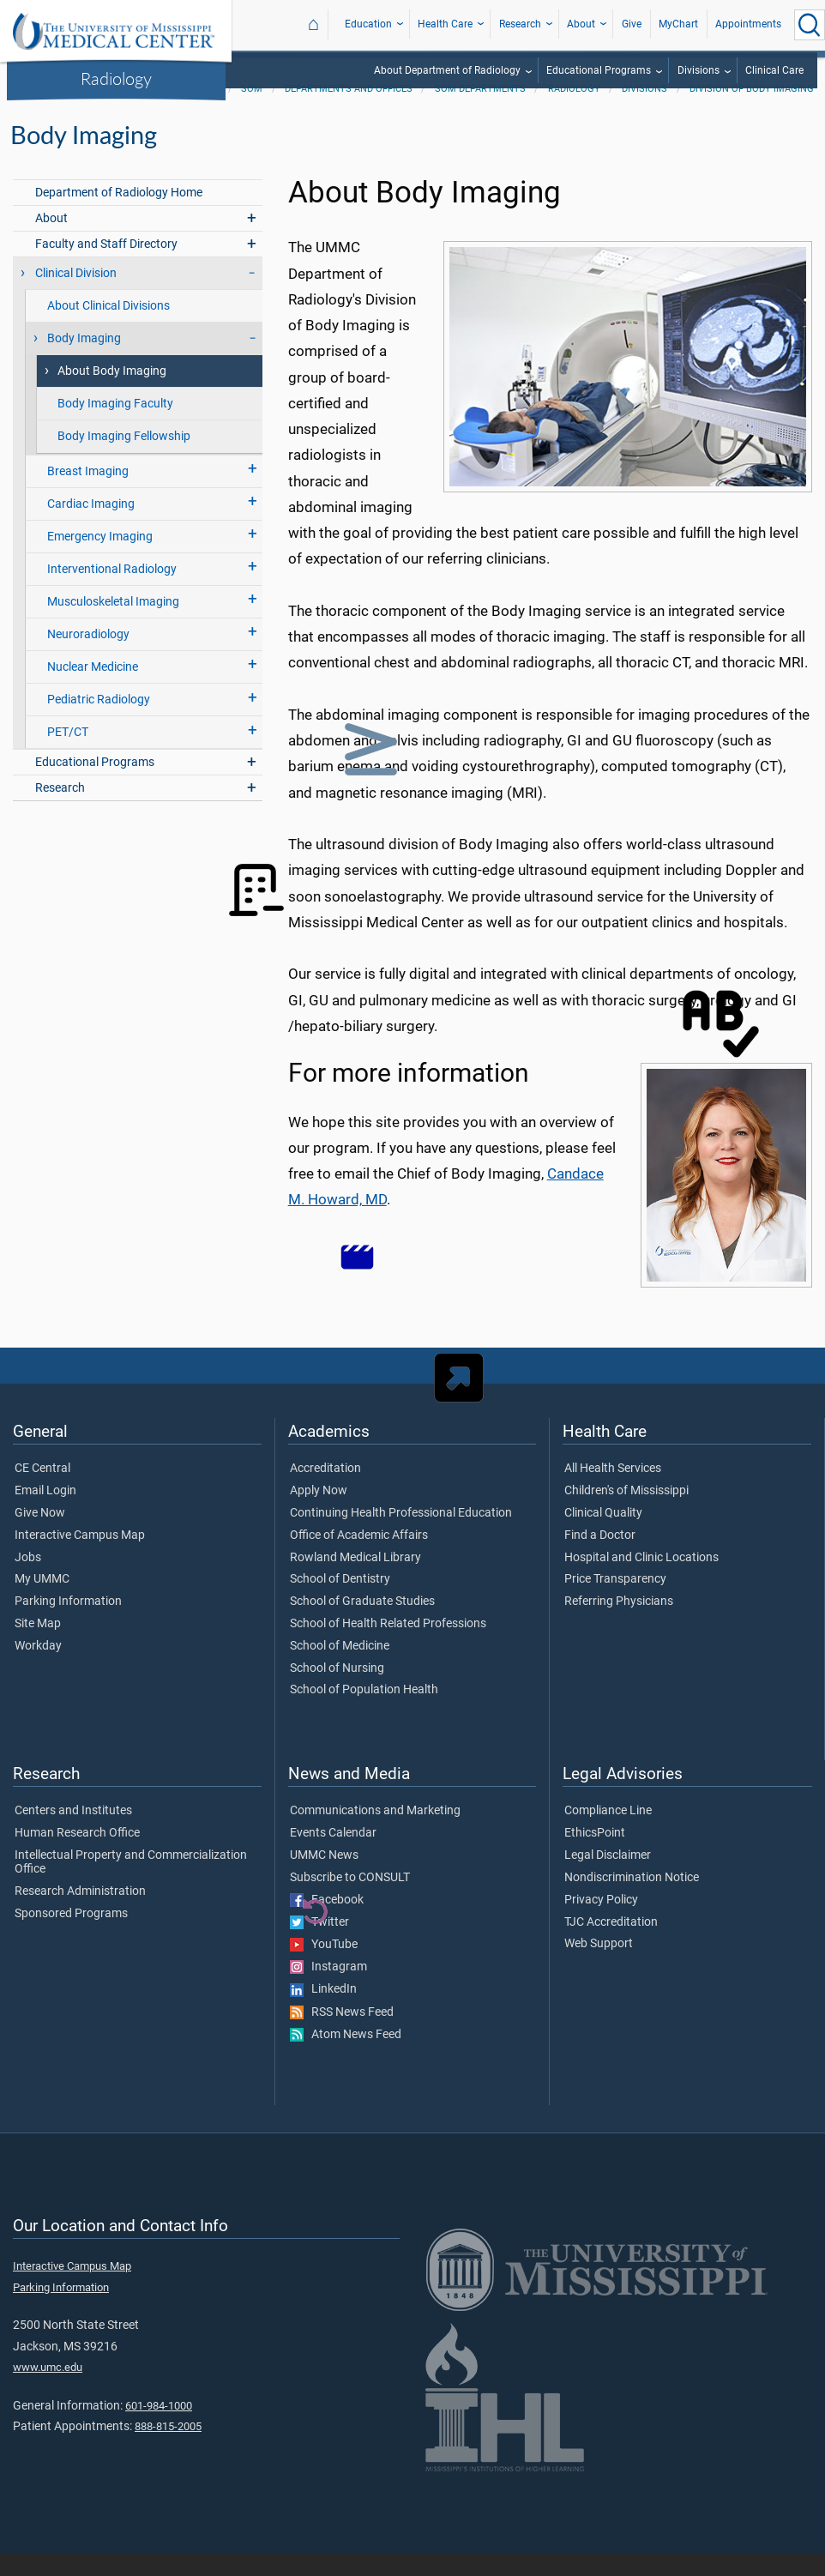 The height and width of the screenshot is (2576, 825). What do you see at coordinates (719, 1022) in the screenshot?
I see `check spelling and grammar` at bounding box center [719, 1022].